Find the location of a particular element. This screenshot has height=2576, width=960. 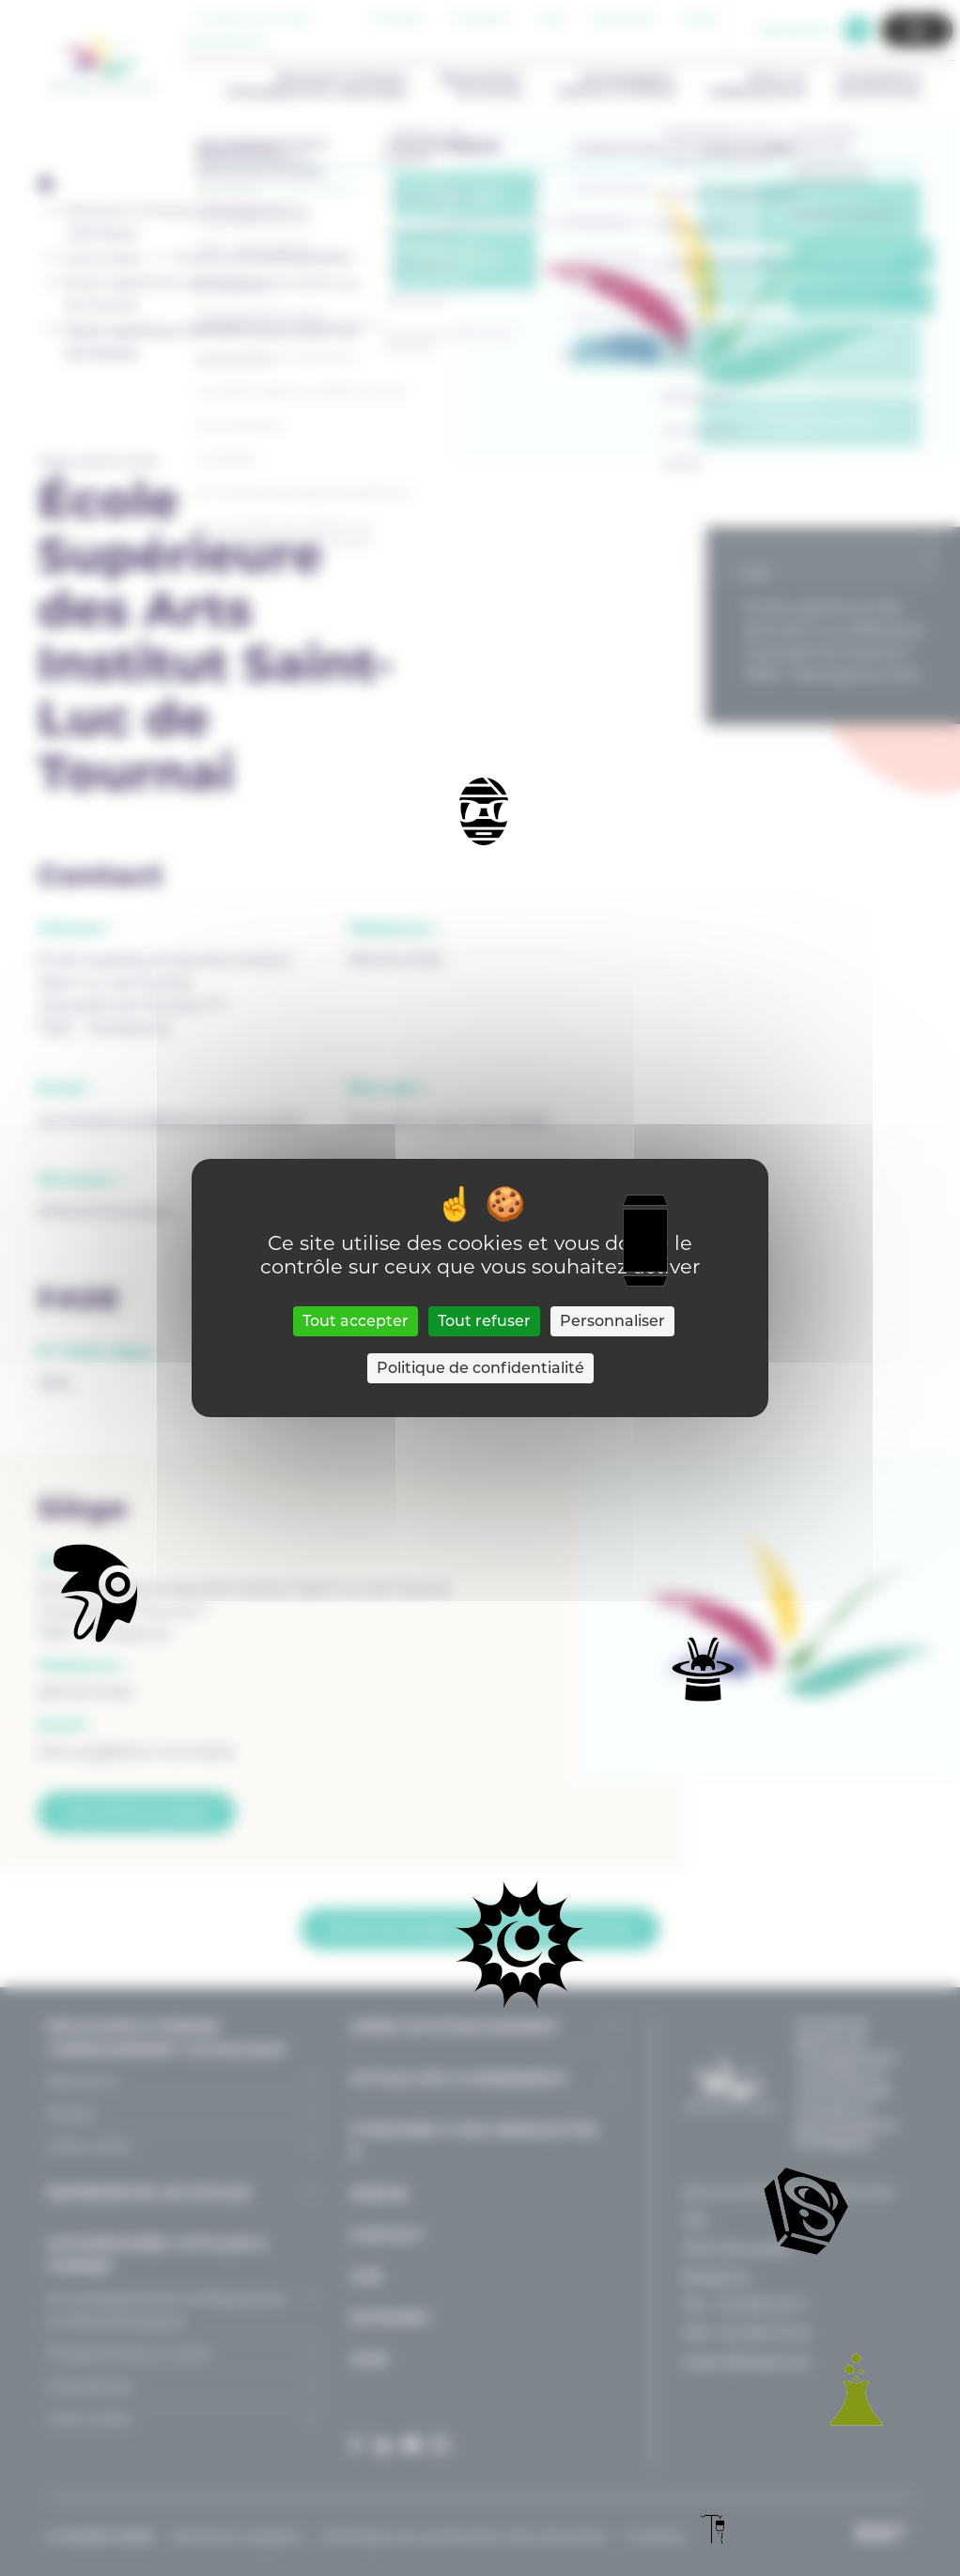

access magic or special effects features is located at coordinates (703, 1669).